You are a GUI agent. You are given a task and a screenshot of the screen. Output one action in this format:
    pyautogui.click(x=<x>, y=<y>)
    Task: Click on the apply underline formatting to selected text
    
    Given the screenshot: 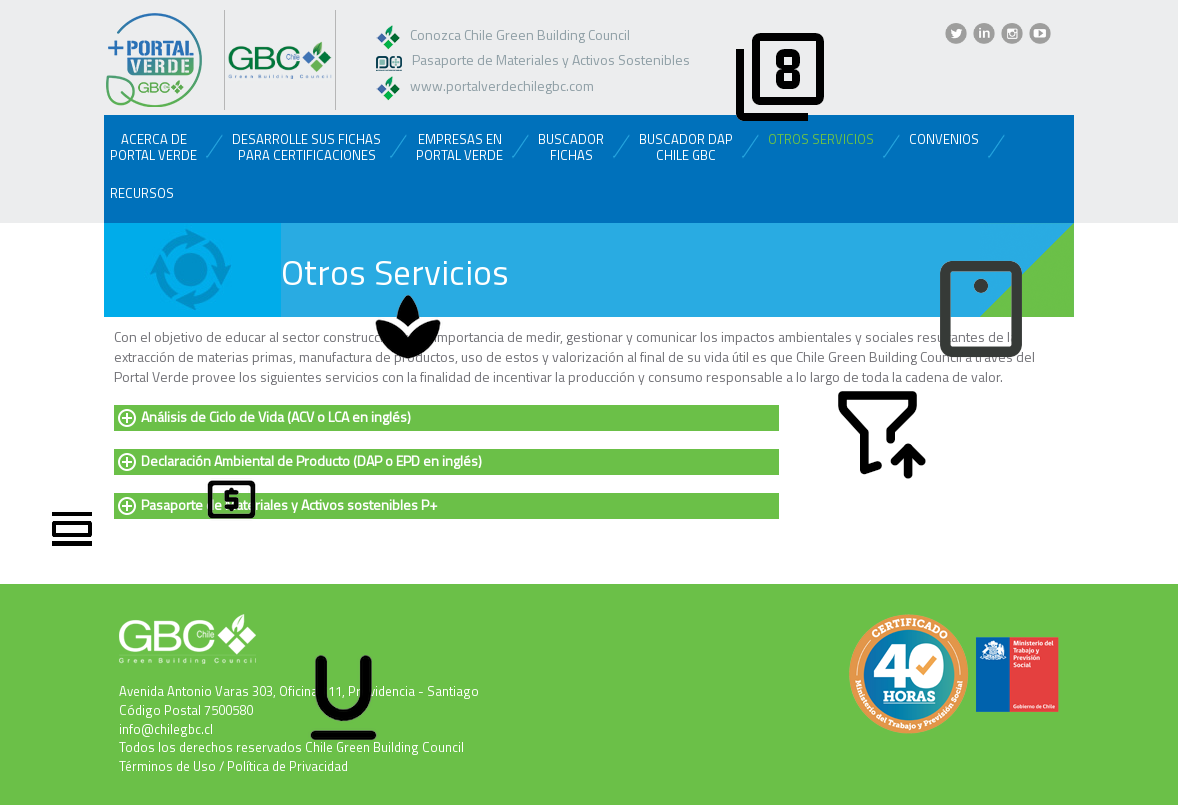 What is the action you would take?
    pyautogui.click(x=343, y=697)
    